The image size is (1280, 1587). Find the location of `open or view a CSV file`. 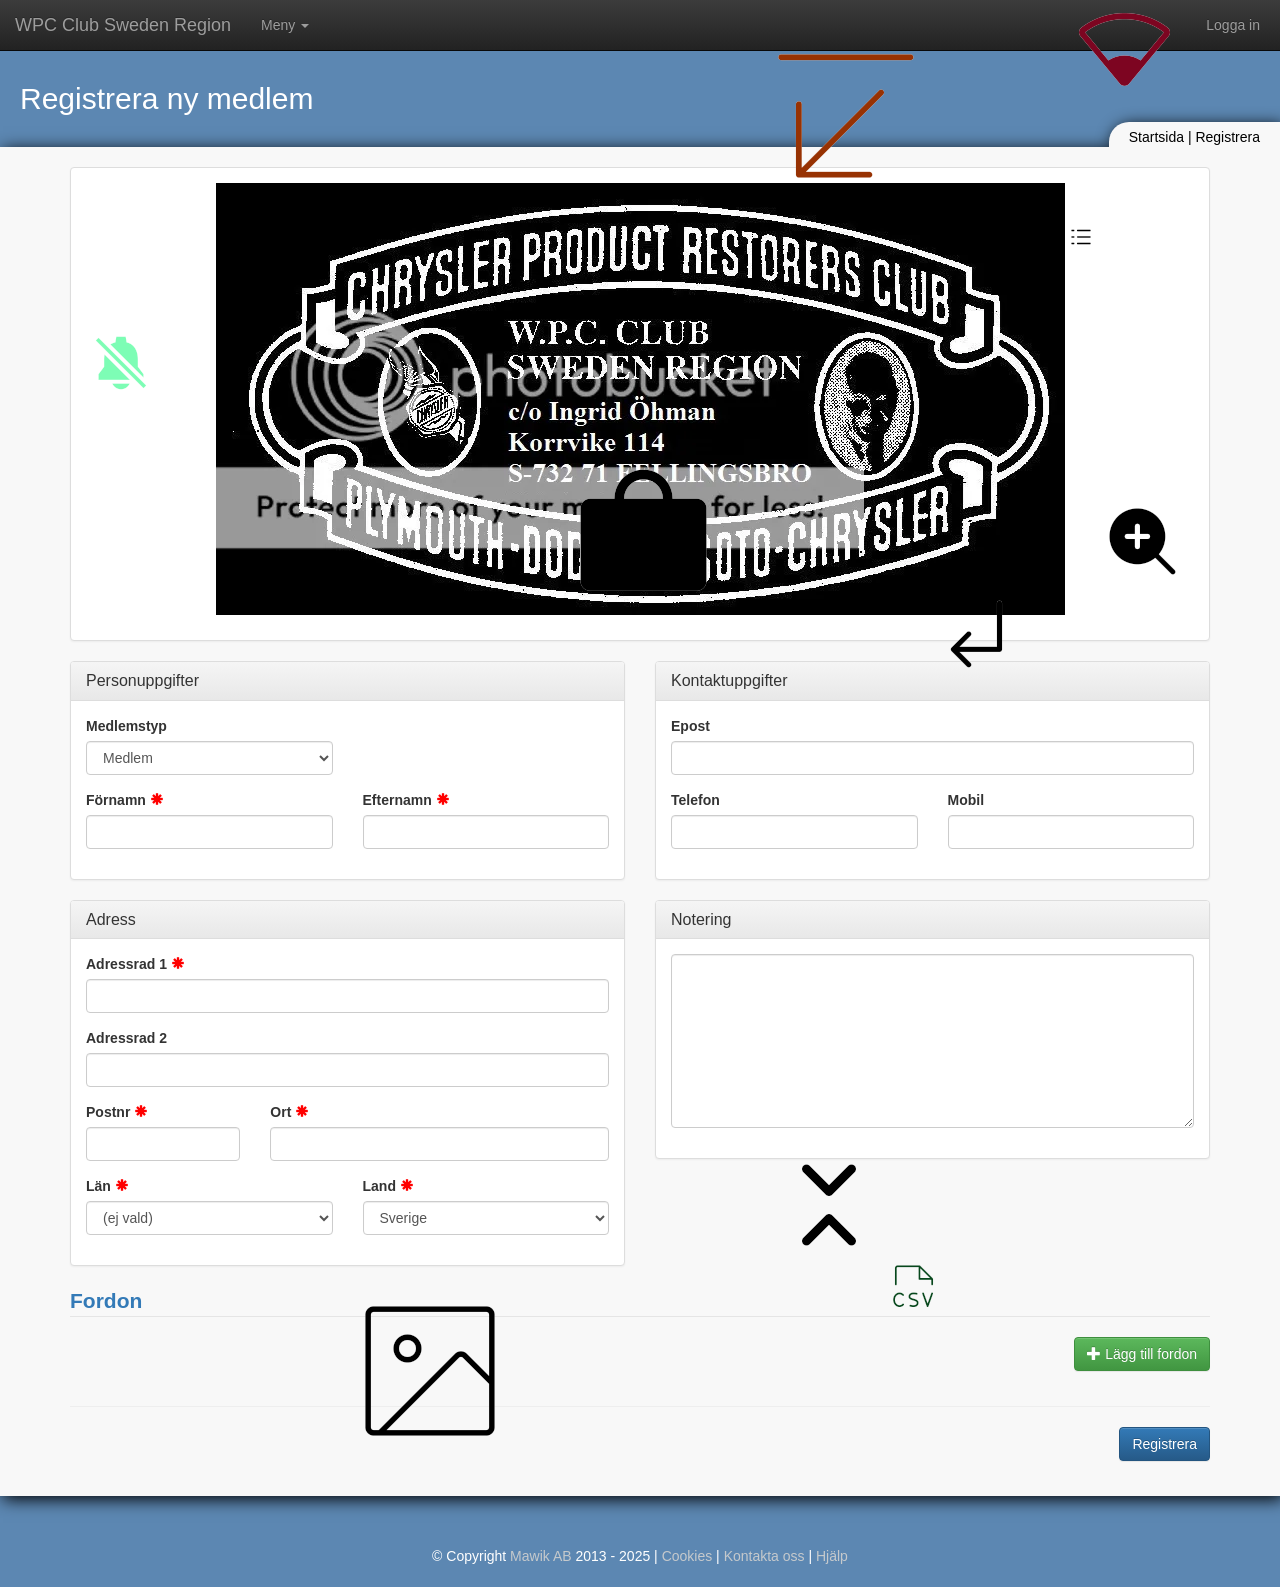

open or view a CSV file is located at coordinates (914, 1288).